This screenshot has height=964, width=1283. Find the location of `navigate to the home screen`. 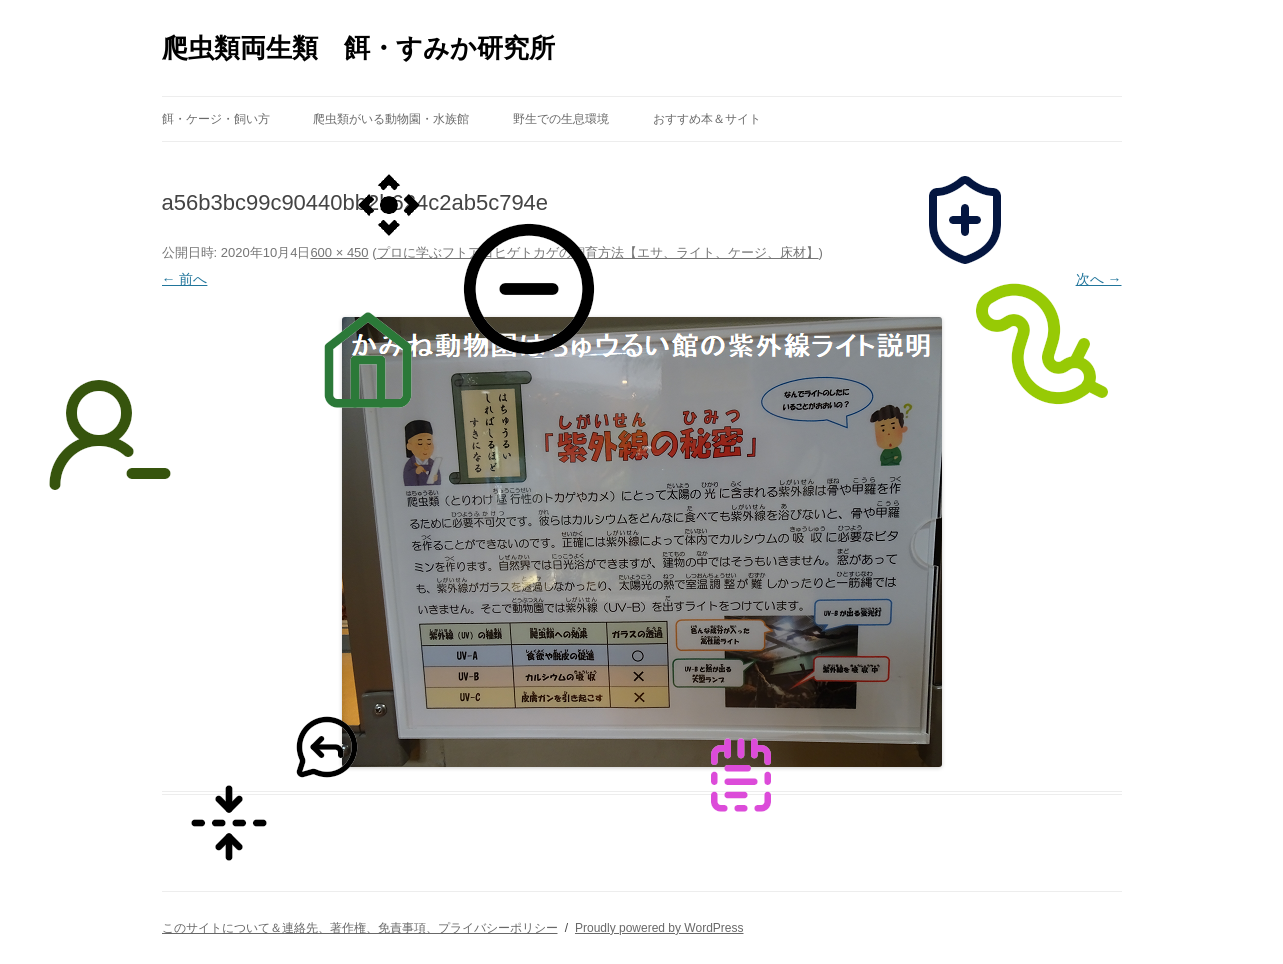

navigate to the home screen is located at coordinates (368, 360).